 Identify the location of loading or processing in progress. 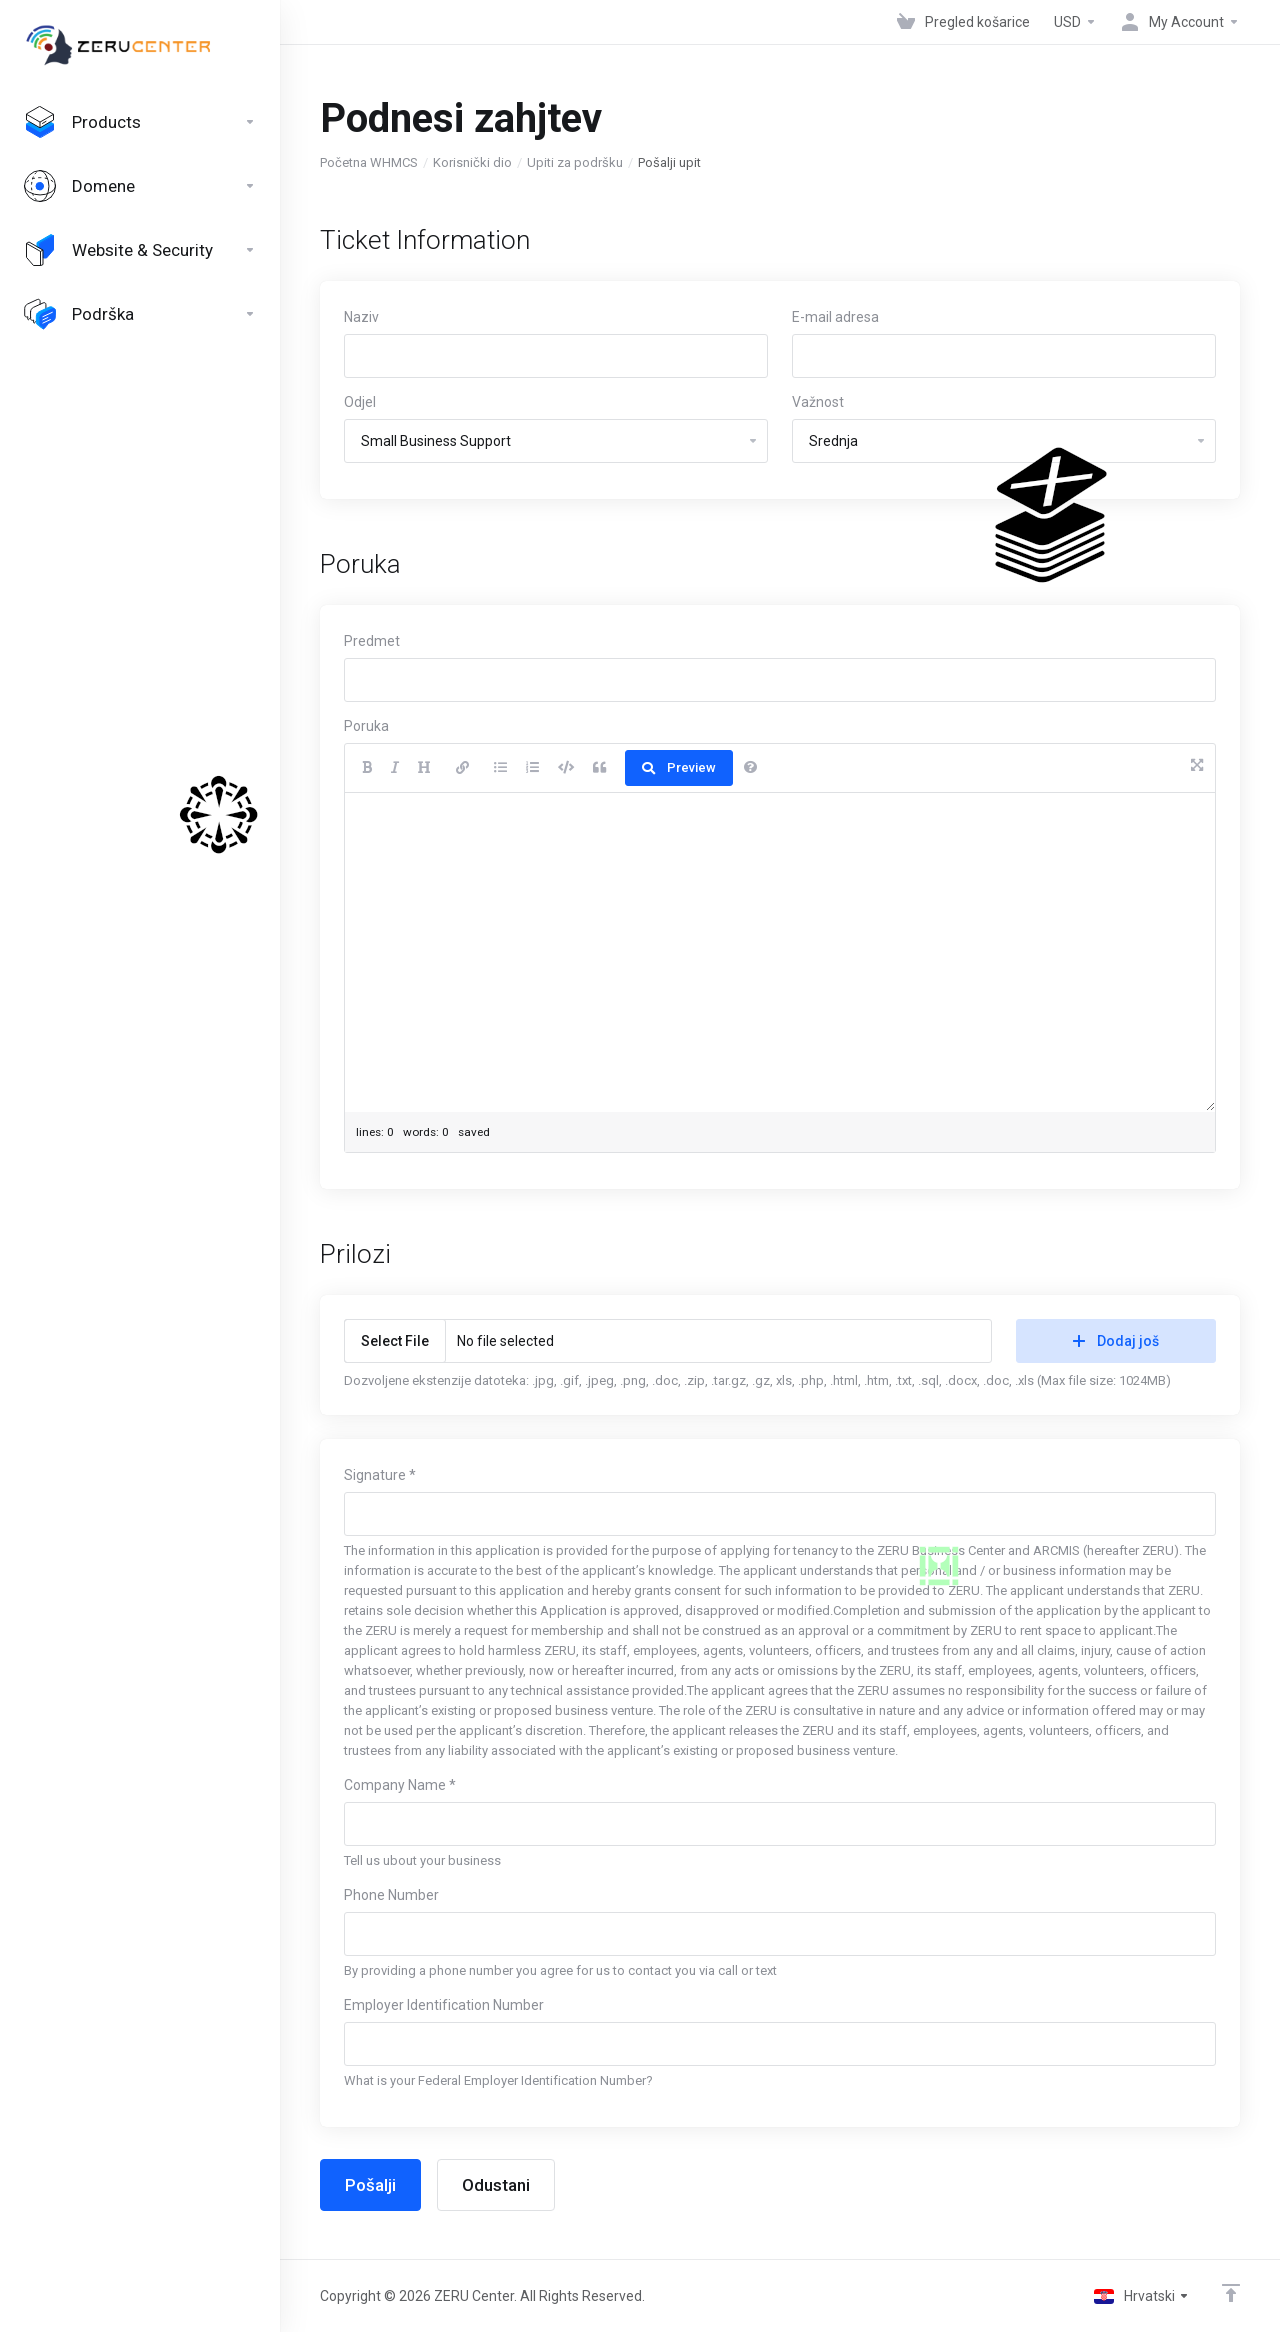
(939, 1566).